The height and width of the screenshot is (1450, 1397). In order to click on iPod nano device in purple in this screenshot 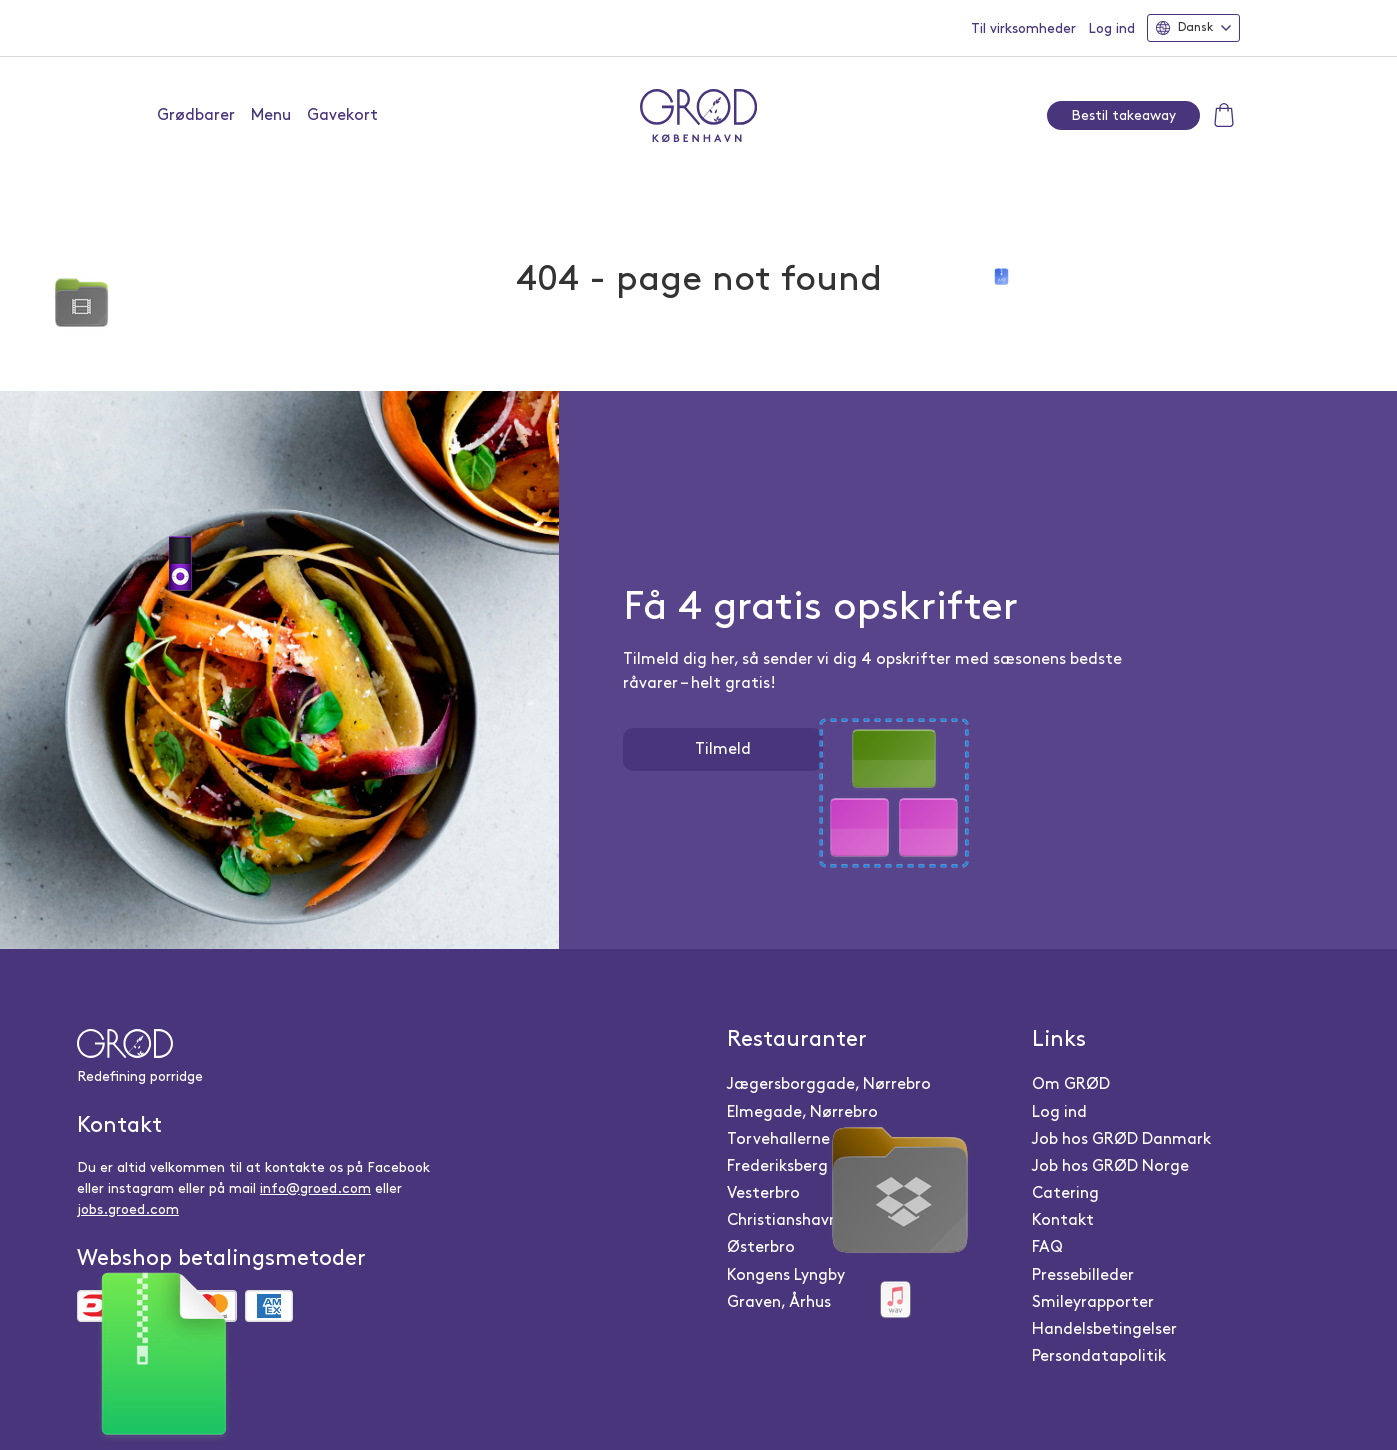, I will do `click(180, 564)`.